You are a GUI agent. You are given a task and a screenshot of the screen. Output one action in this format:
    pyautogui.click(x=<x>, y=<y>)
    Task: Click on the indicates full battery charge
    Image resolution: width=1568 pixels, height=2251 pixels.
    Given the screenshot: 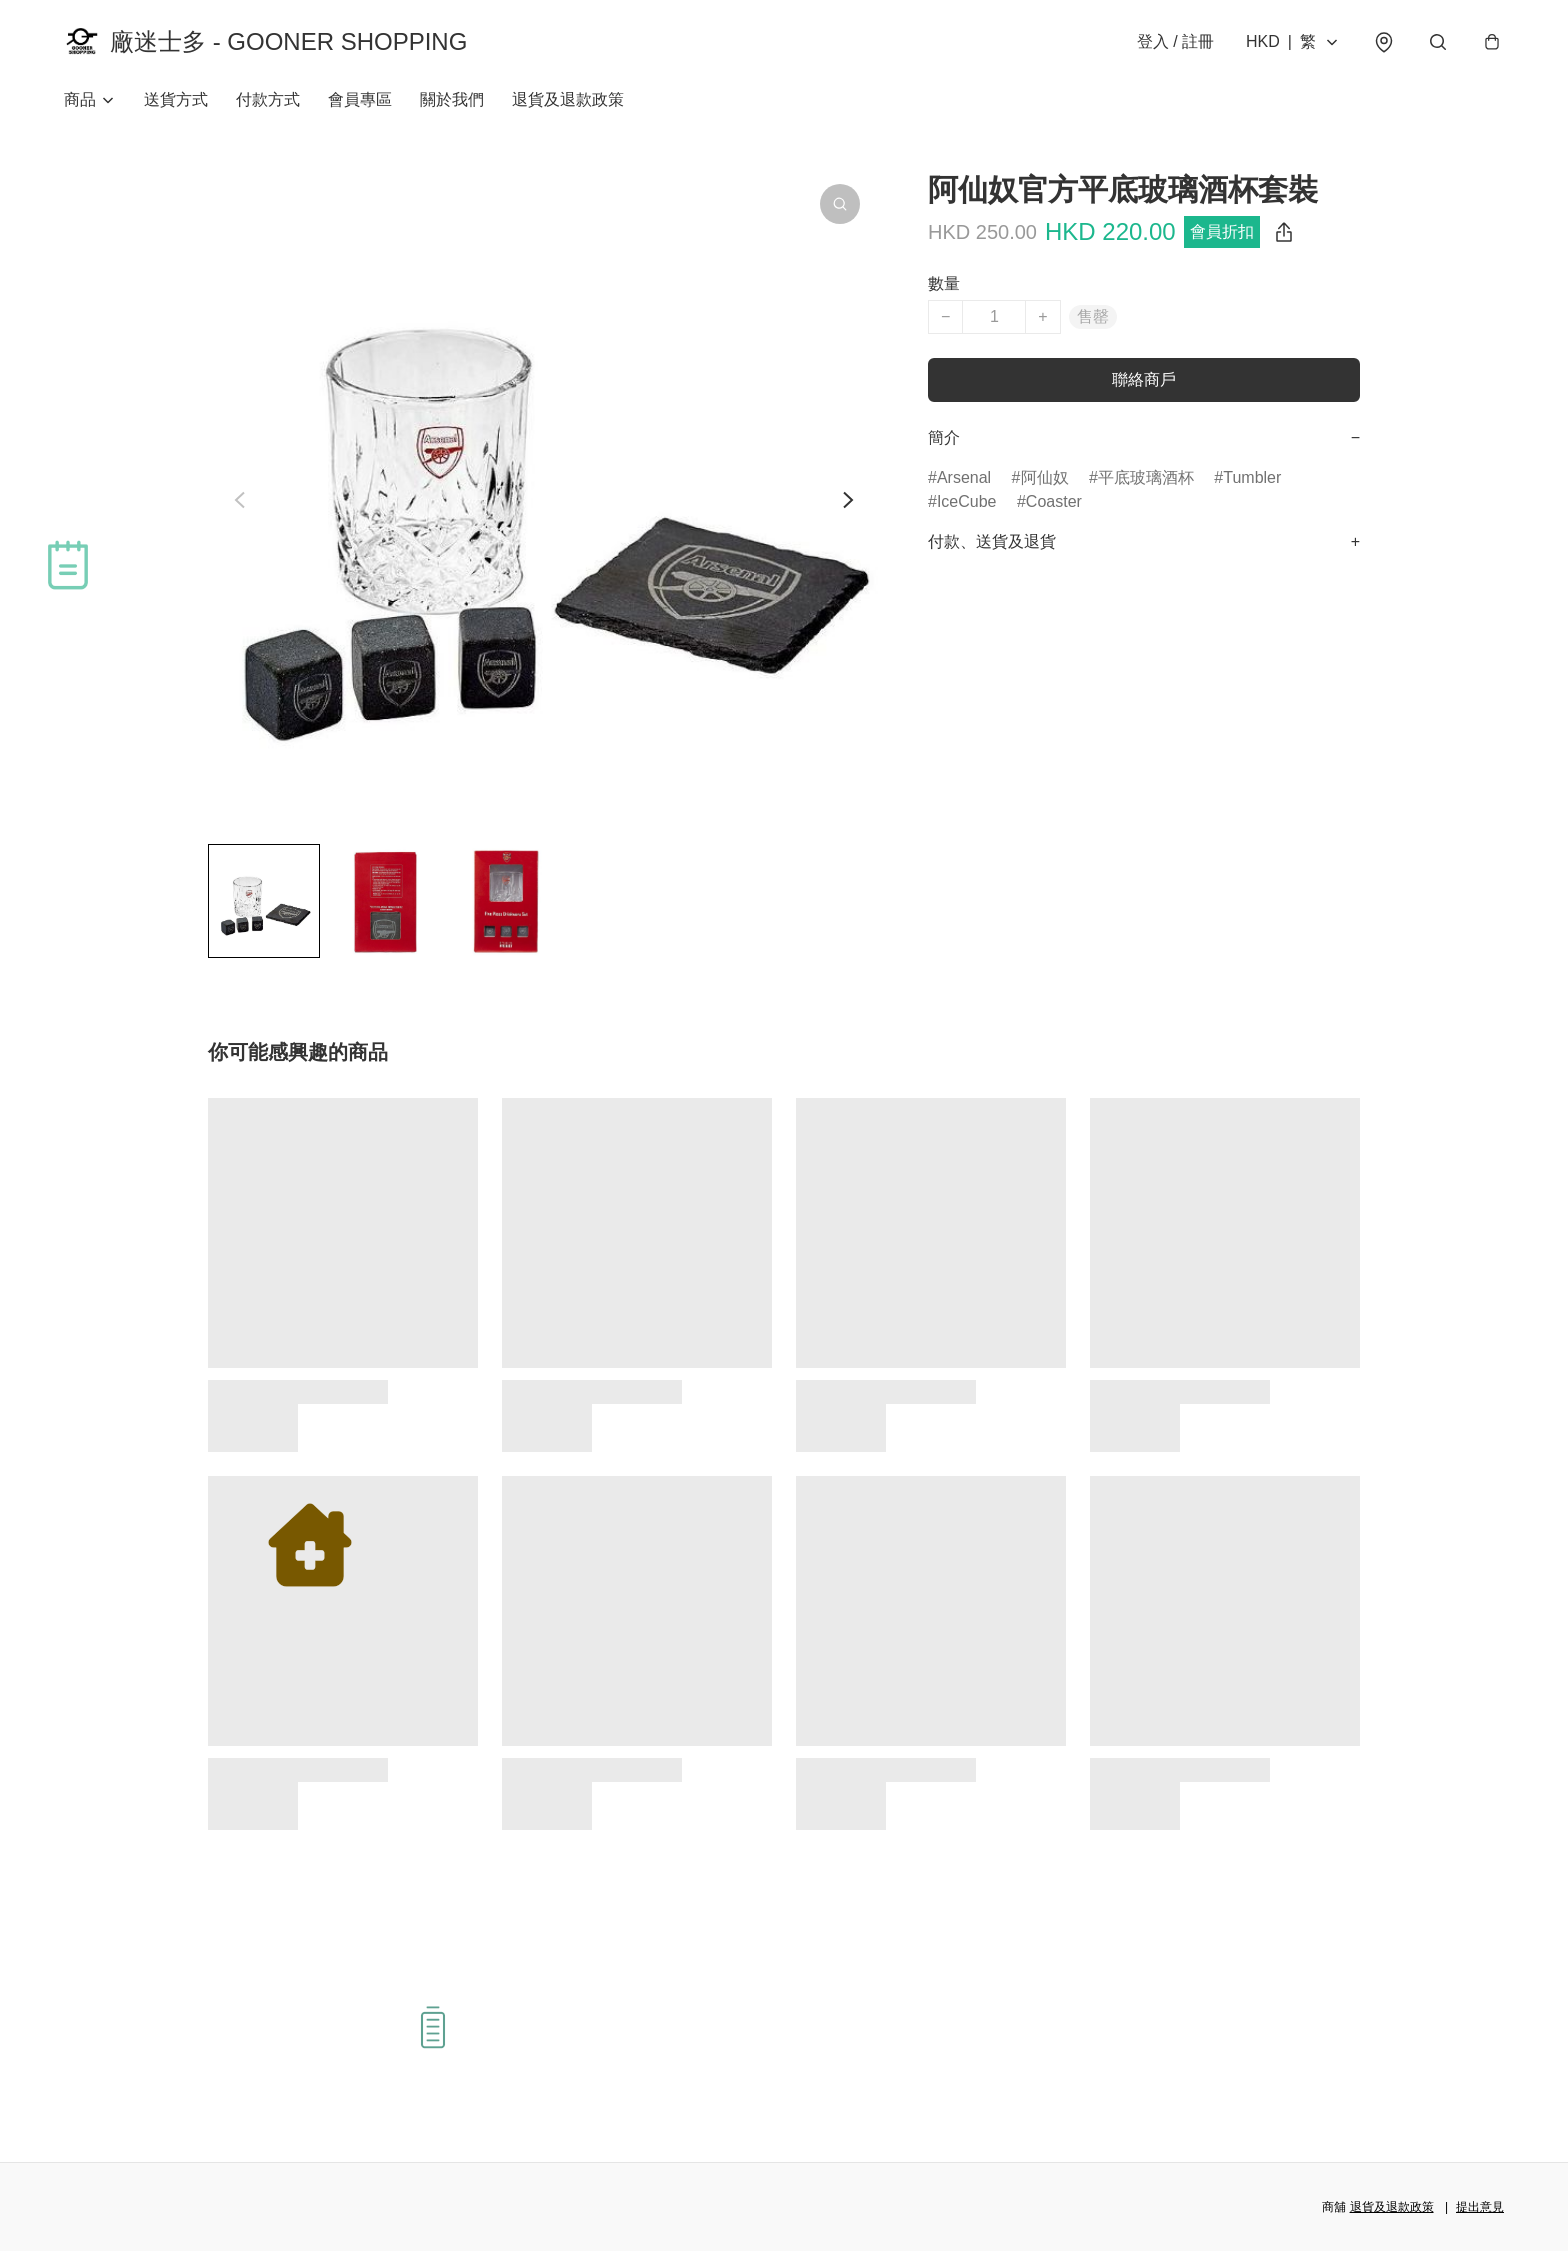 What is the action you would take?
    pyautogui.click(x=433, y=2028)
    